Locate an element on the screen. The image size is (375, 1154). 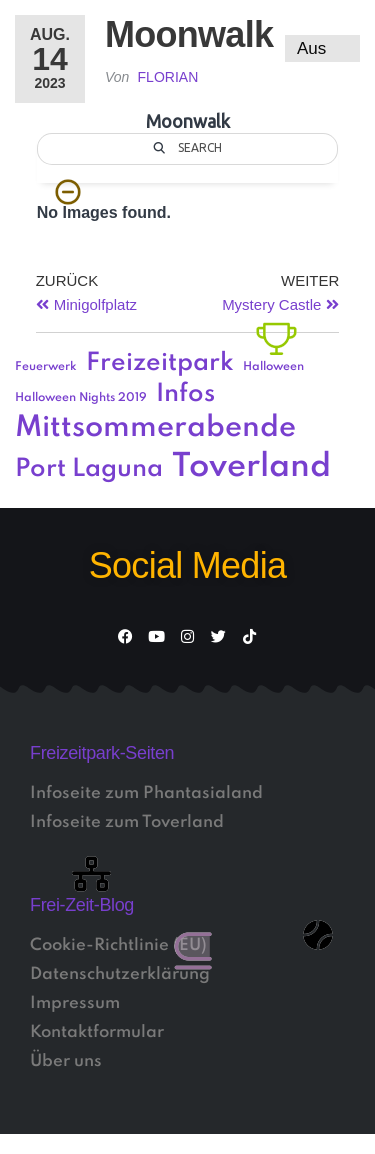
indicates a subset relationship in mathematical or data operations is located at coordinates (194, 950).